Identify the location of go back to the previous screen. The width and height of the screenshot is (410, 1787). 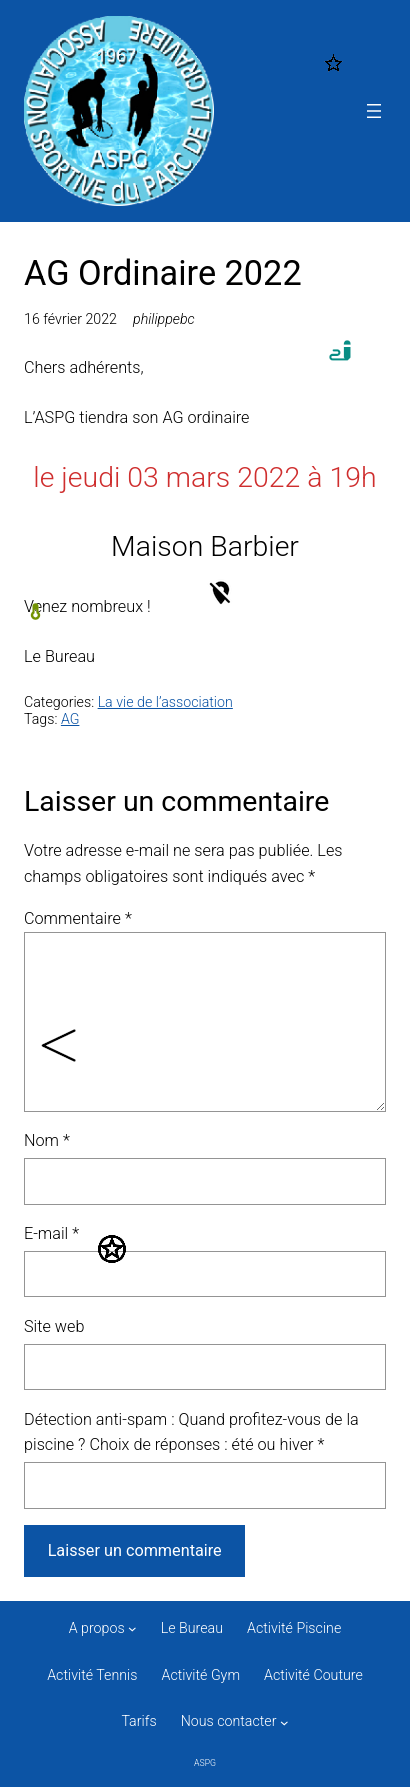
(59, 1045).